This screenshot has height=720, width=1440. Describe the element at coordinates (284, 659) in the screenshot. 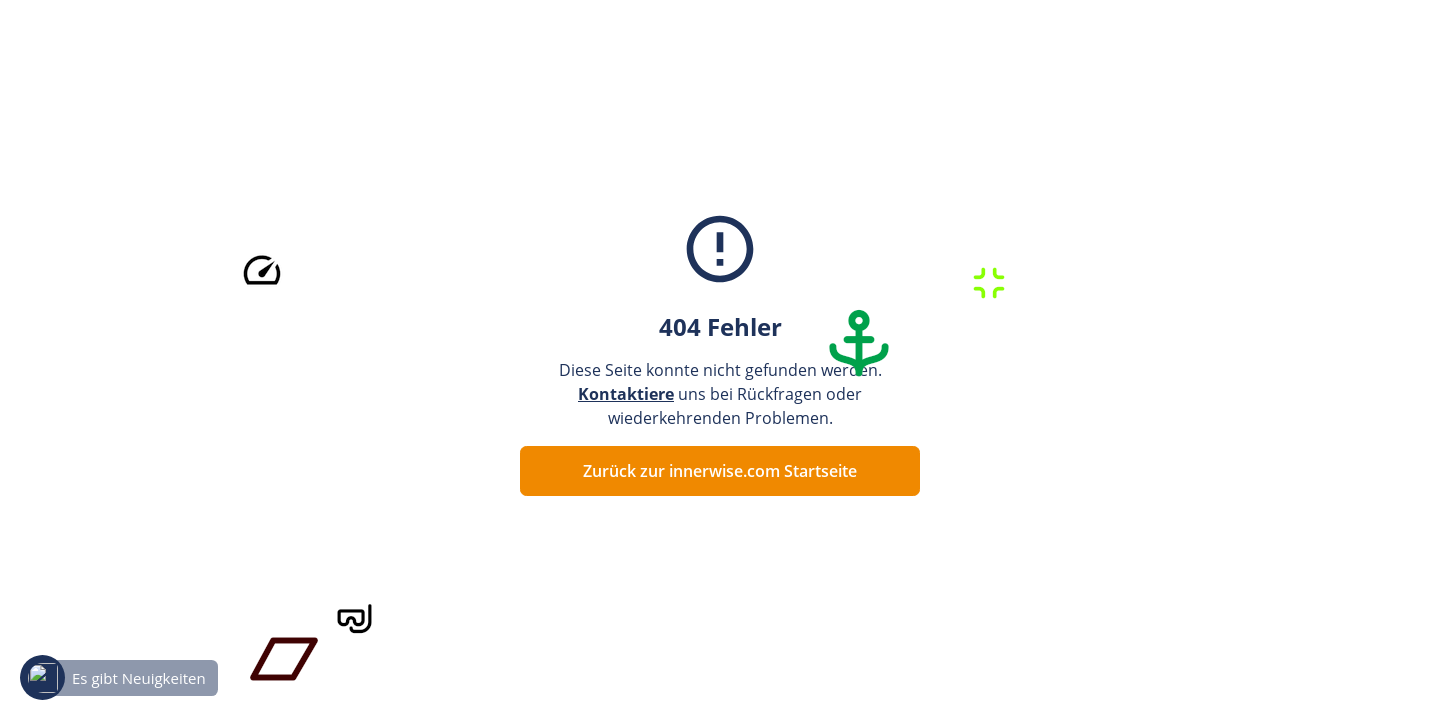

I see `visit bandcamp profile or page` at that location.